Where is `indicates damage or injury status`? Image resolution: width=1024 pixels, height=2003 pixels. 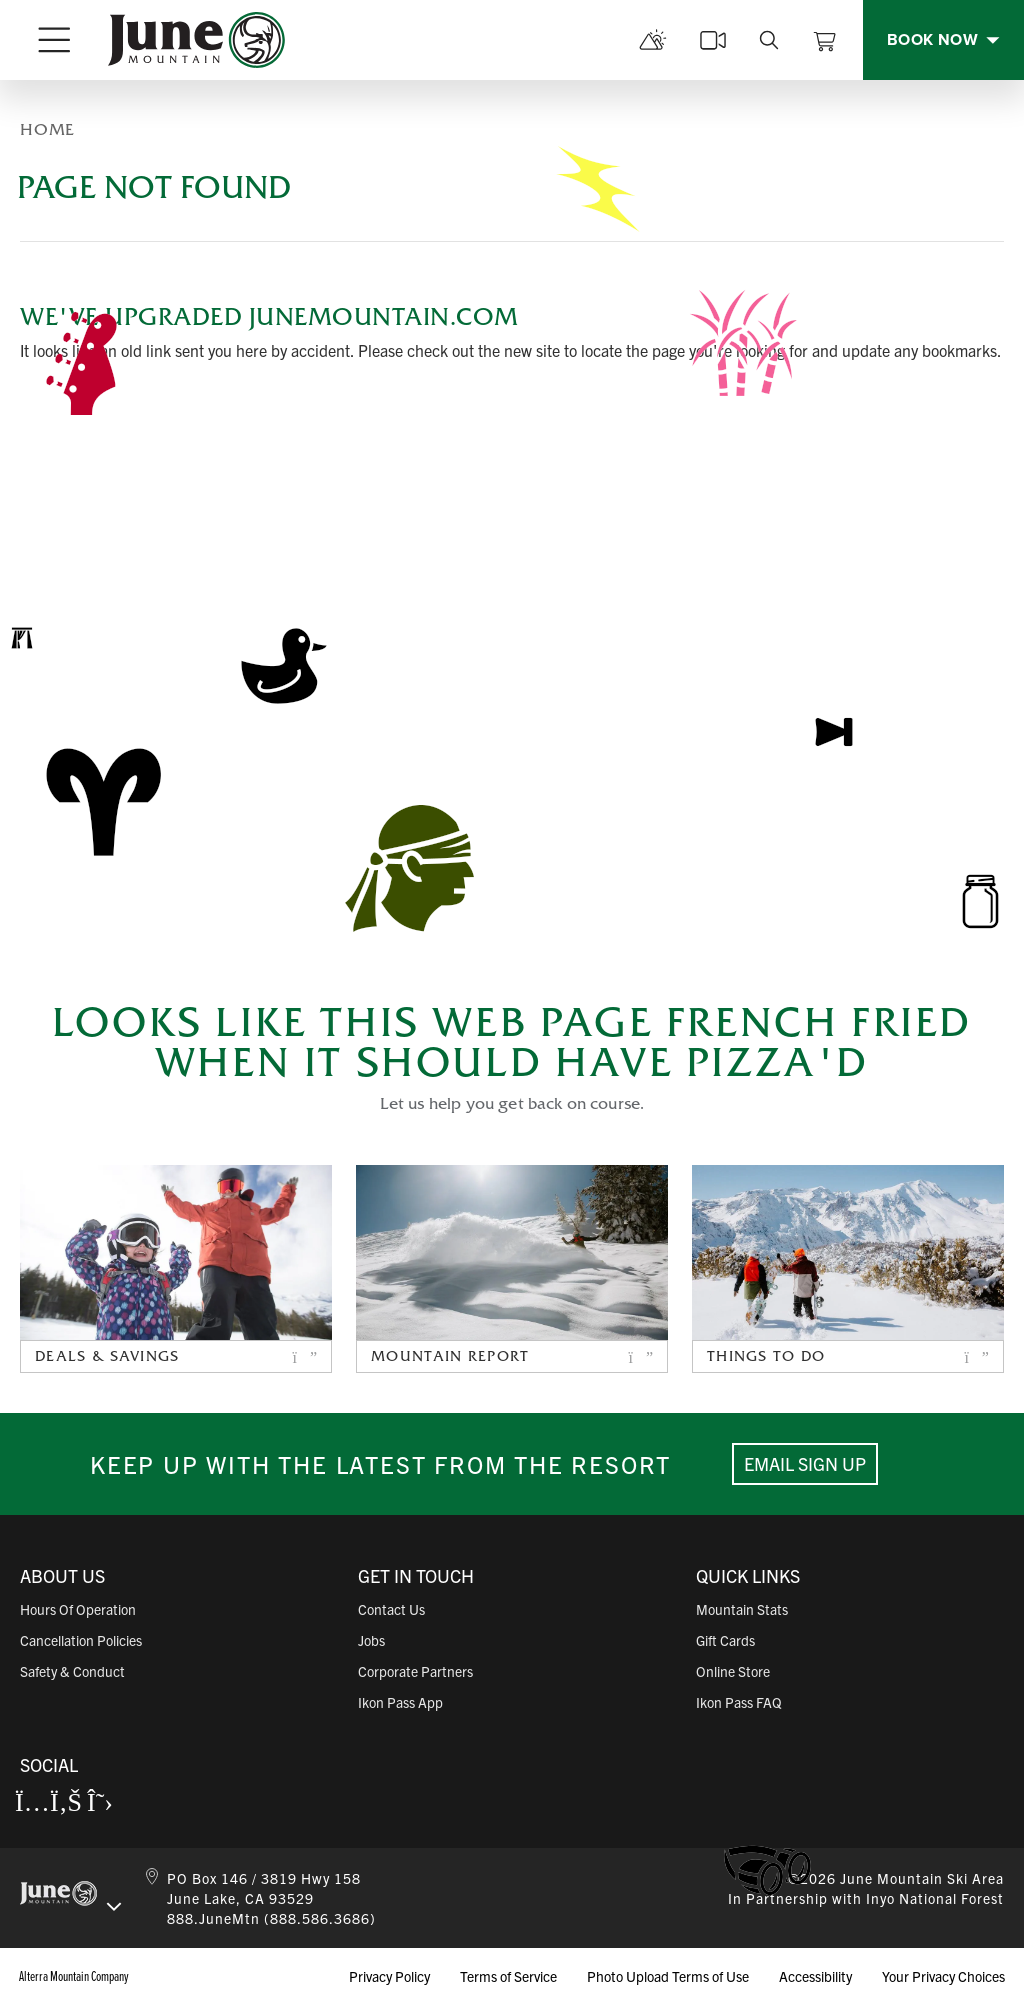
indicates damage or injury status is located at coordinates (598, 189).